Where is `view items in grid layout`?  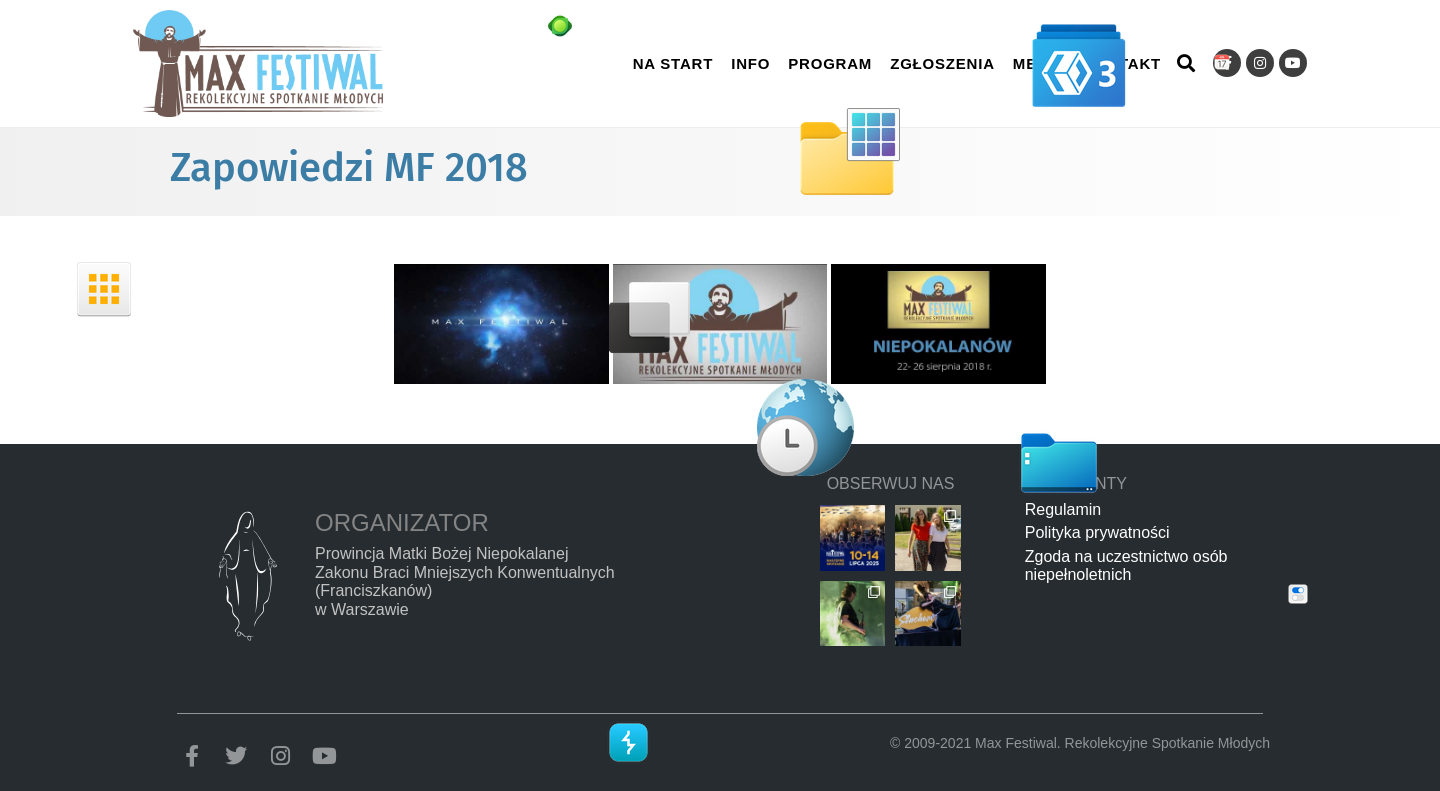
view items in grid layout is located at coordinates (104, 289).